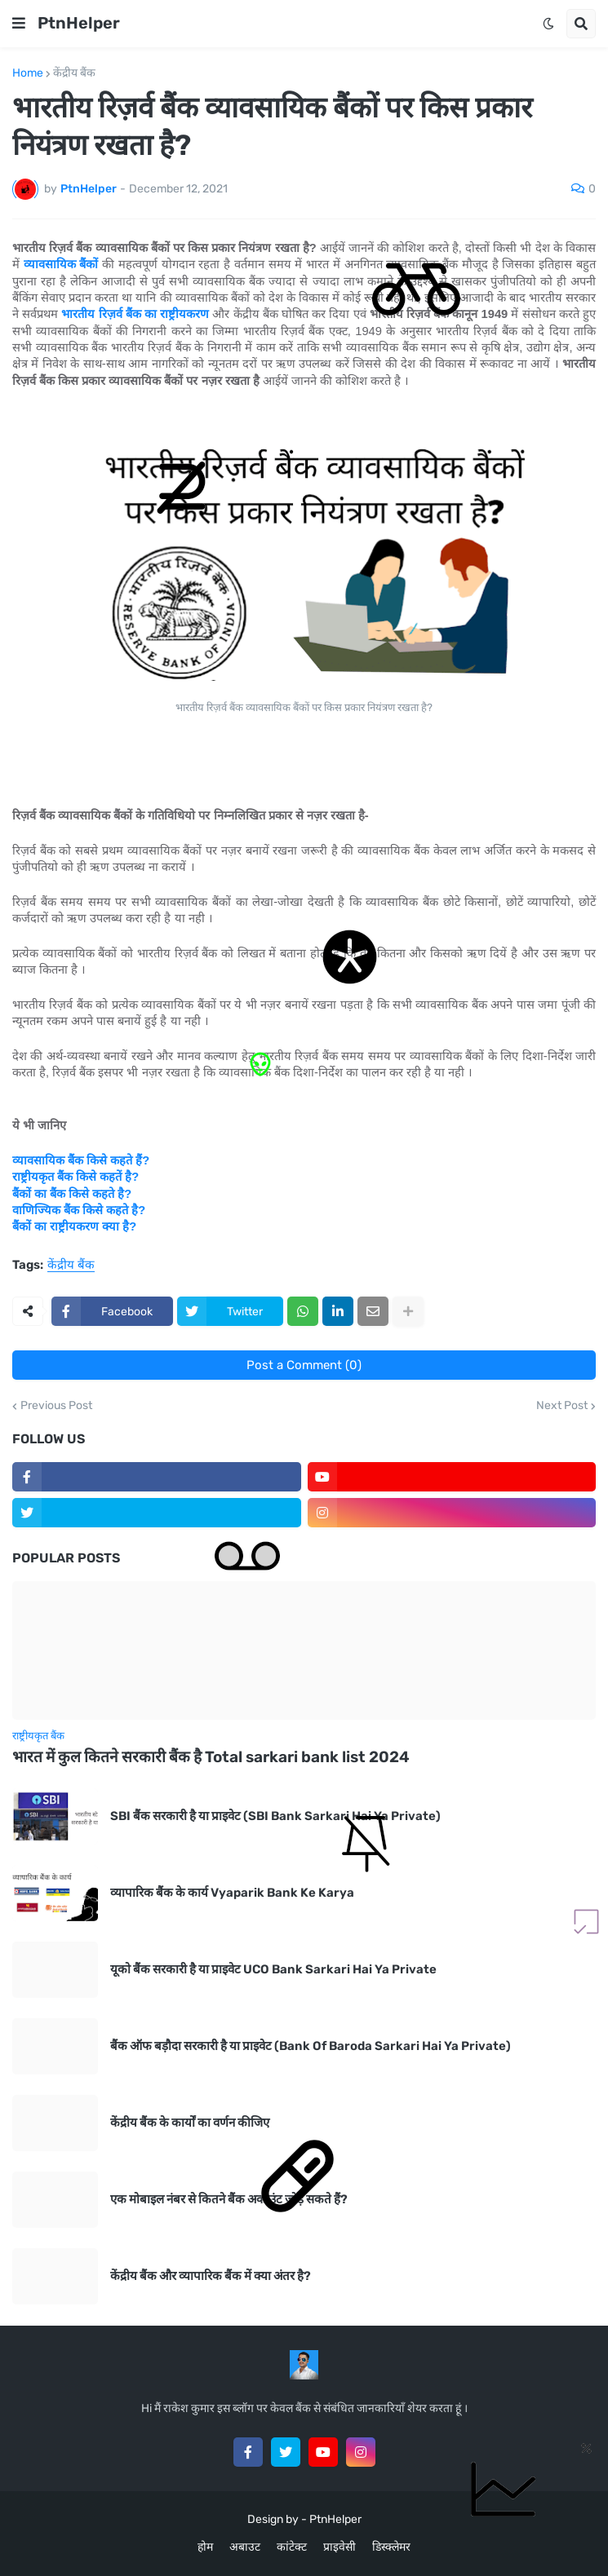  Describe the element at coordinates (349, 957) in the screenshot. I see `indicates a required field in a form` at that location.